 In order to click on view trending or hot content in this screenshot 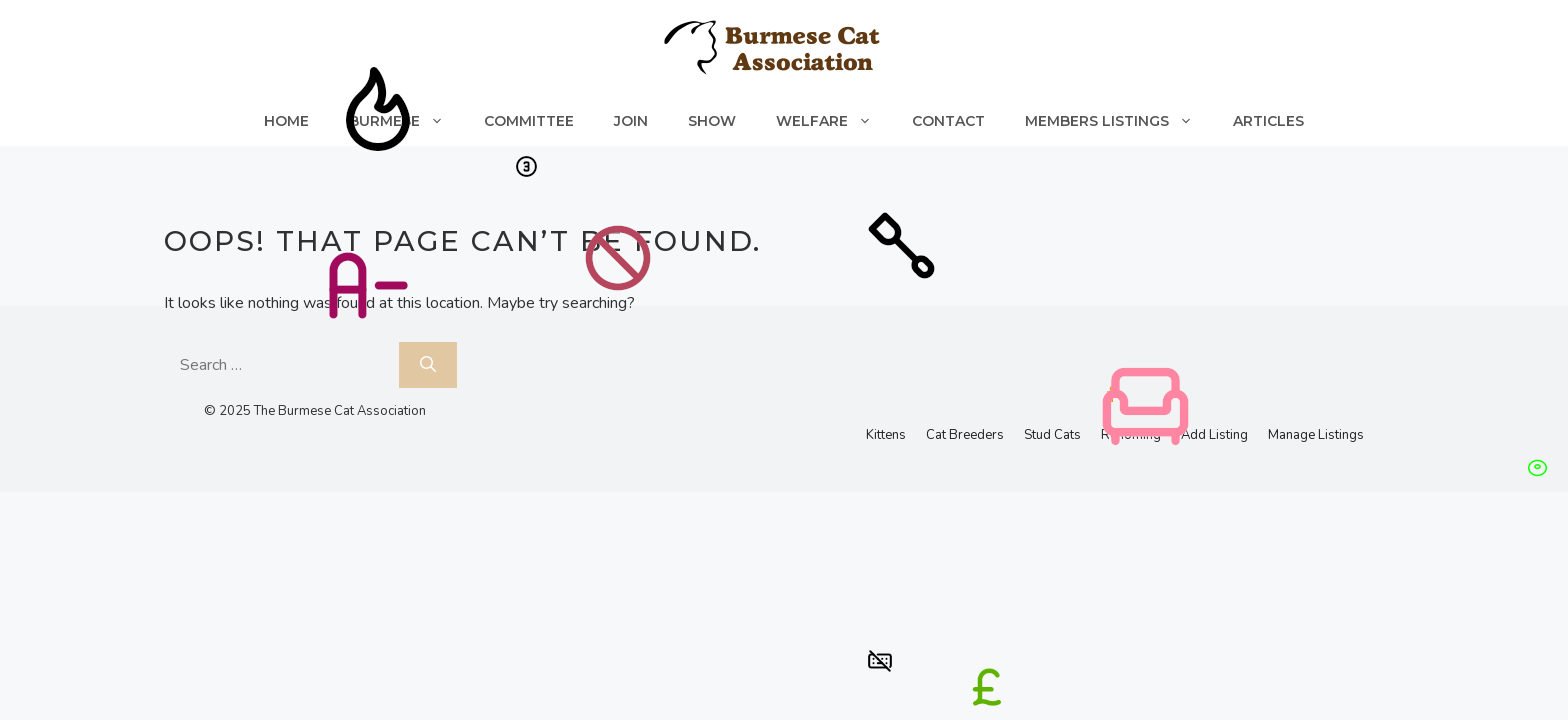, I will do `click(378, 111)`.